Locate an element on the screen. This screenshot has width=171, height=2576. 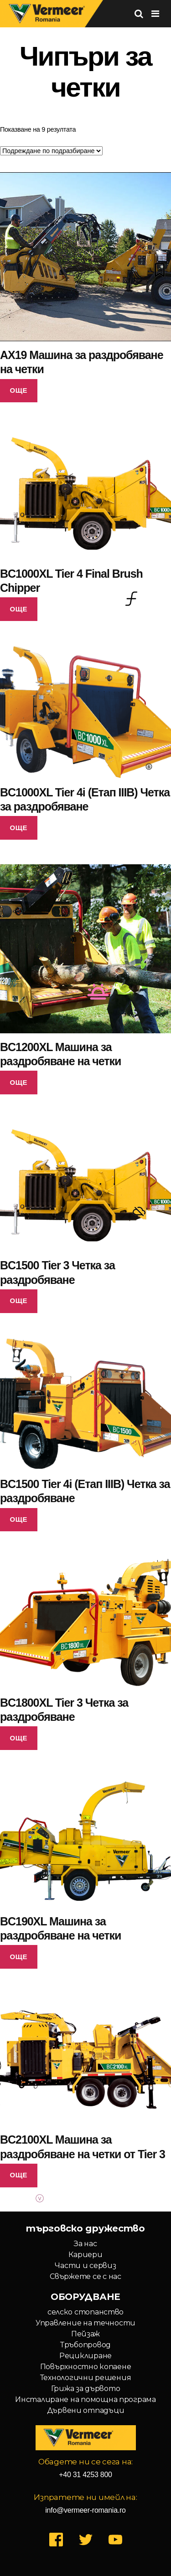
access function or formula editor is located at coordinates (131, 599).